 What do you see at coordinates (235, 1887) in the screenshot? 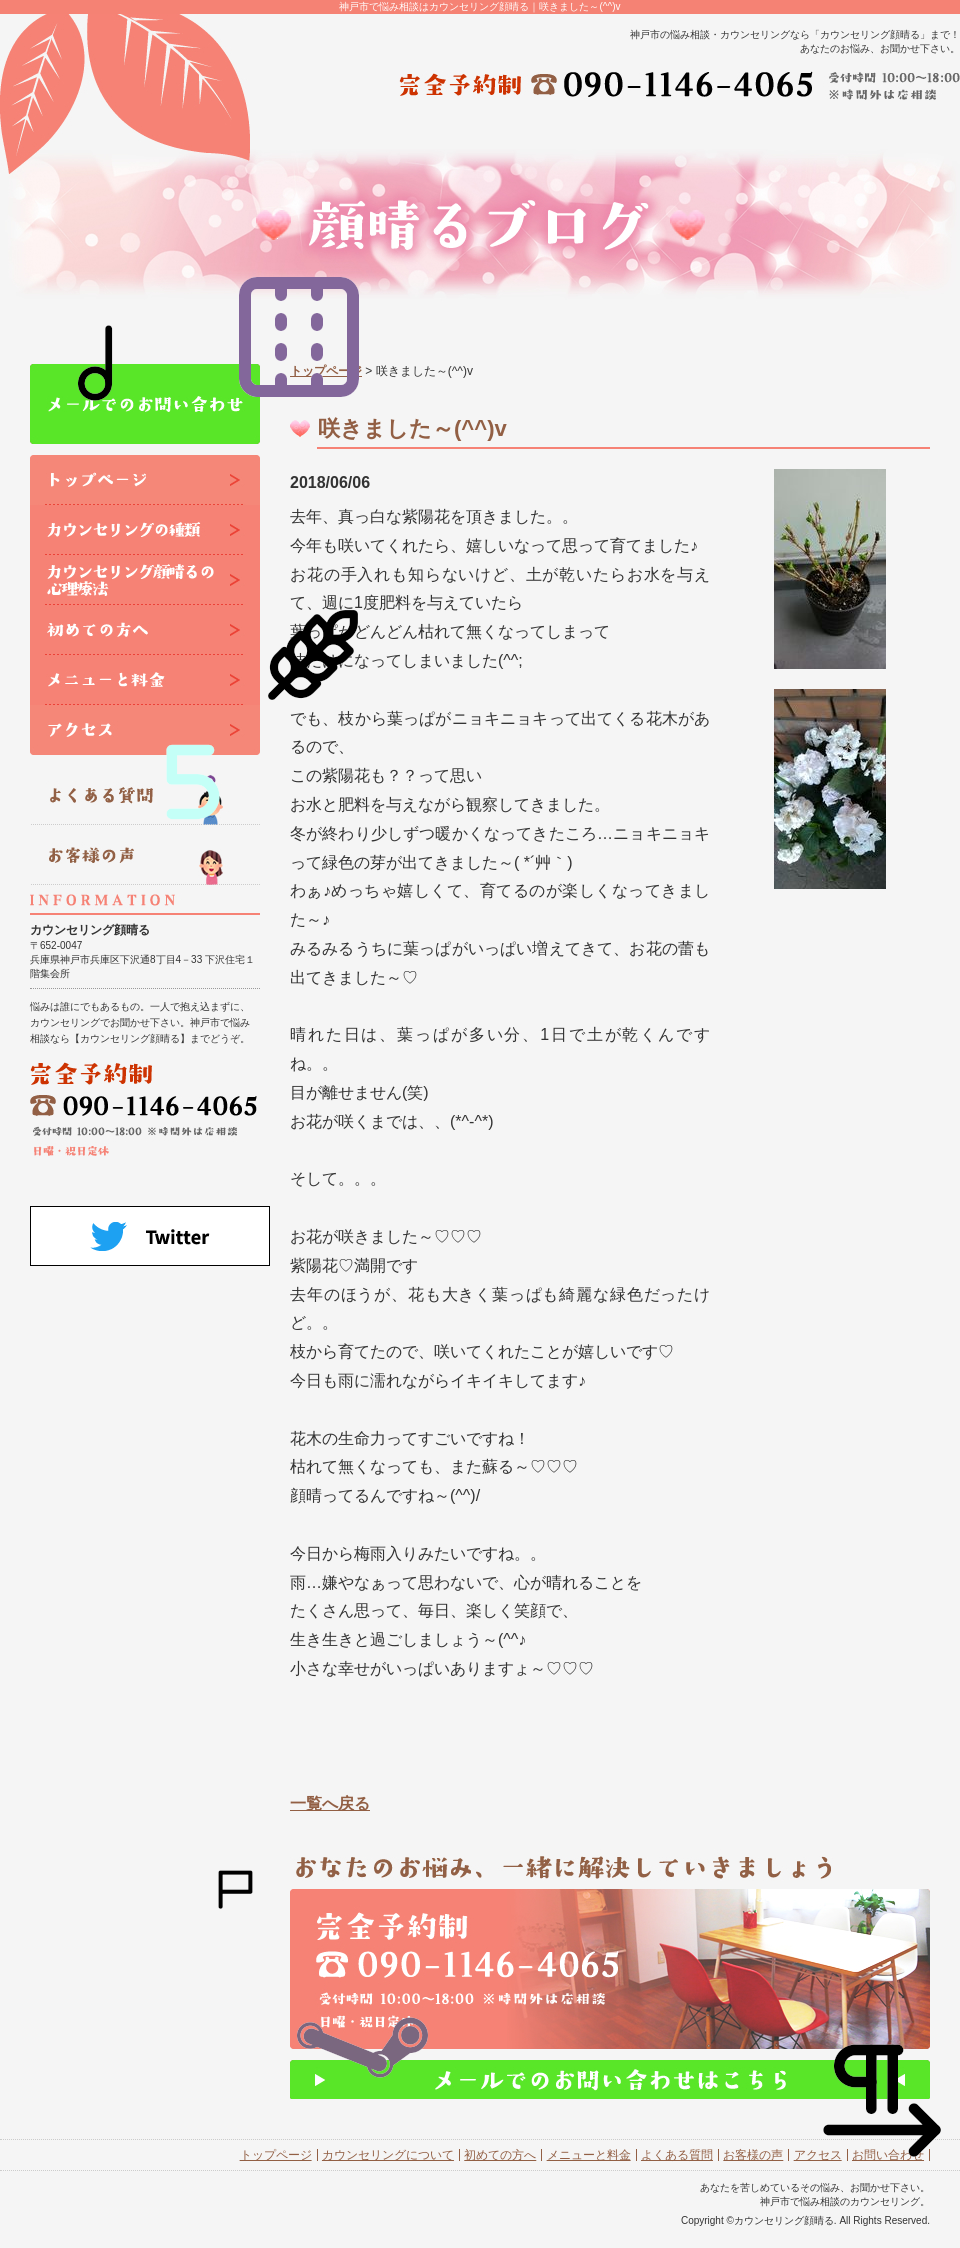
I see `flag an item for review` at bounding box center [235, 1887].